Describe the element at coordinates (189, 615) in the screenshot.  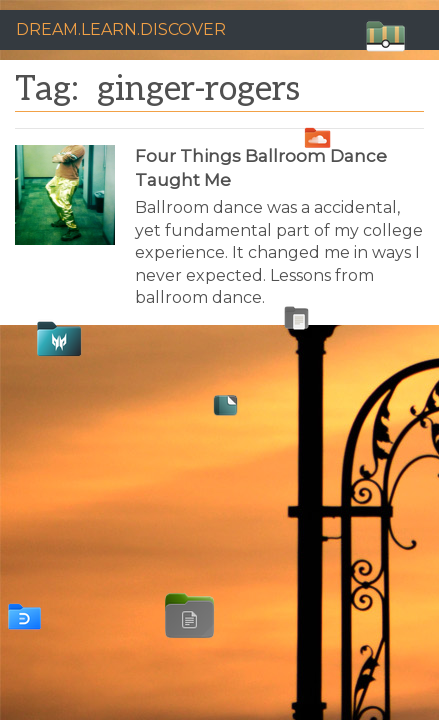
I see `open your documents folder` at that location.